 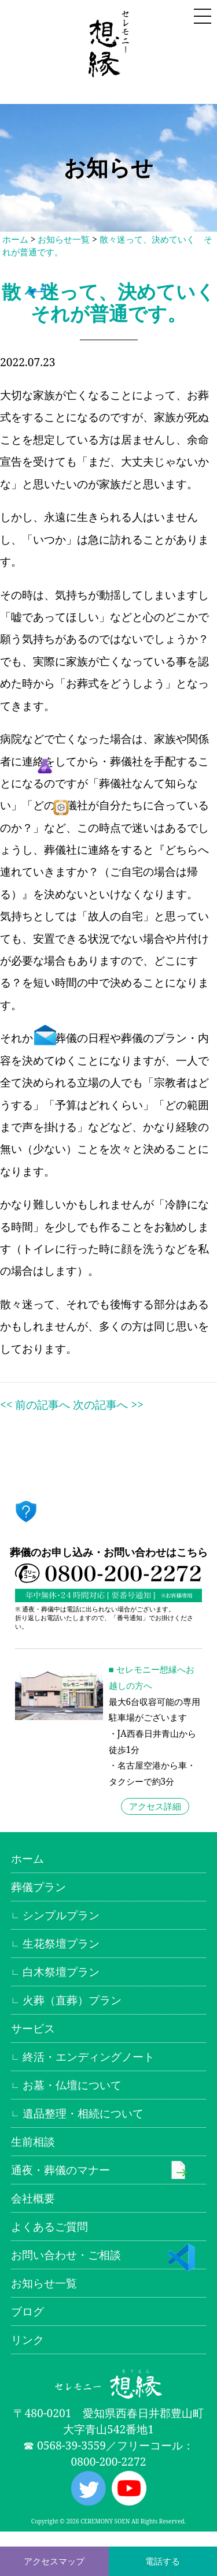 What do you see at coordinates (178, 2170) in the screenshot?
I see `move file to another location` at bounding box center [178, 2170].